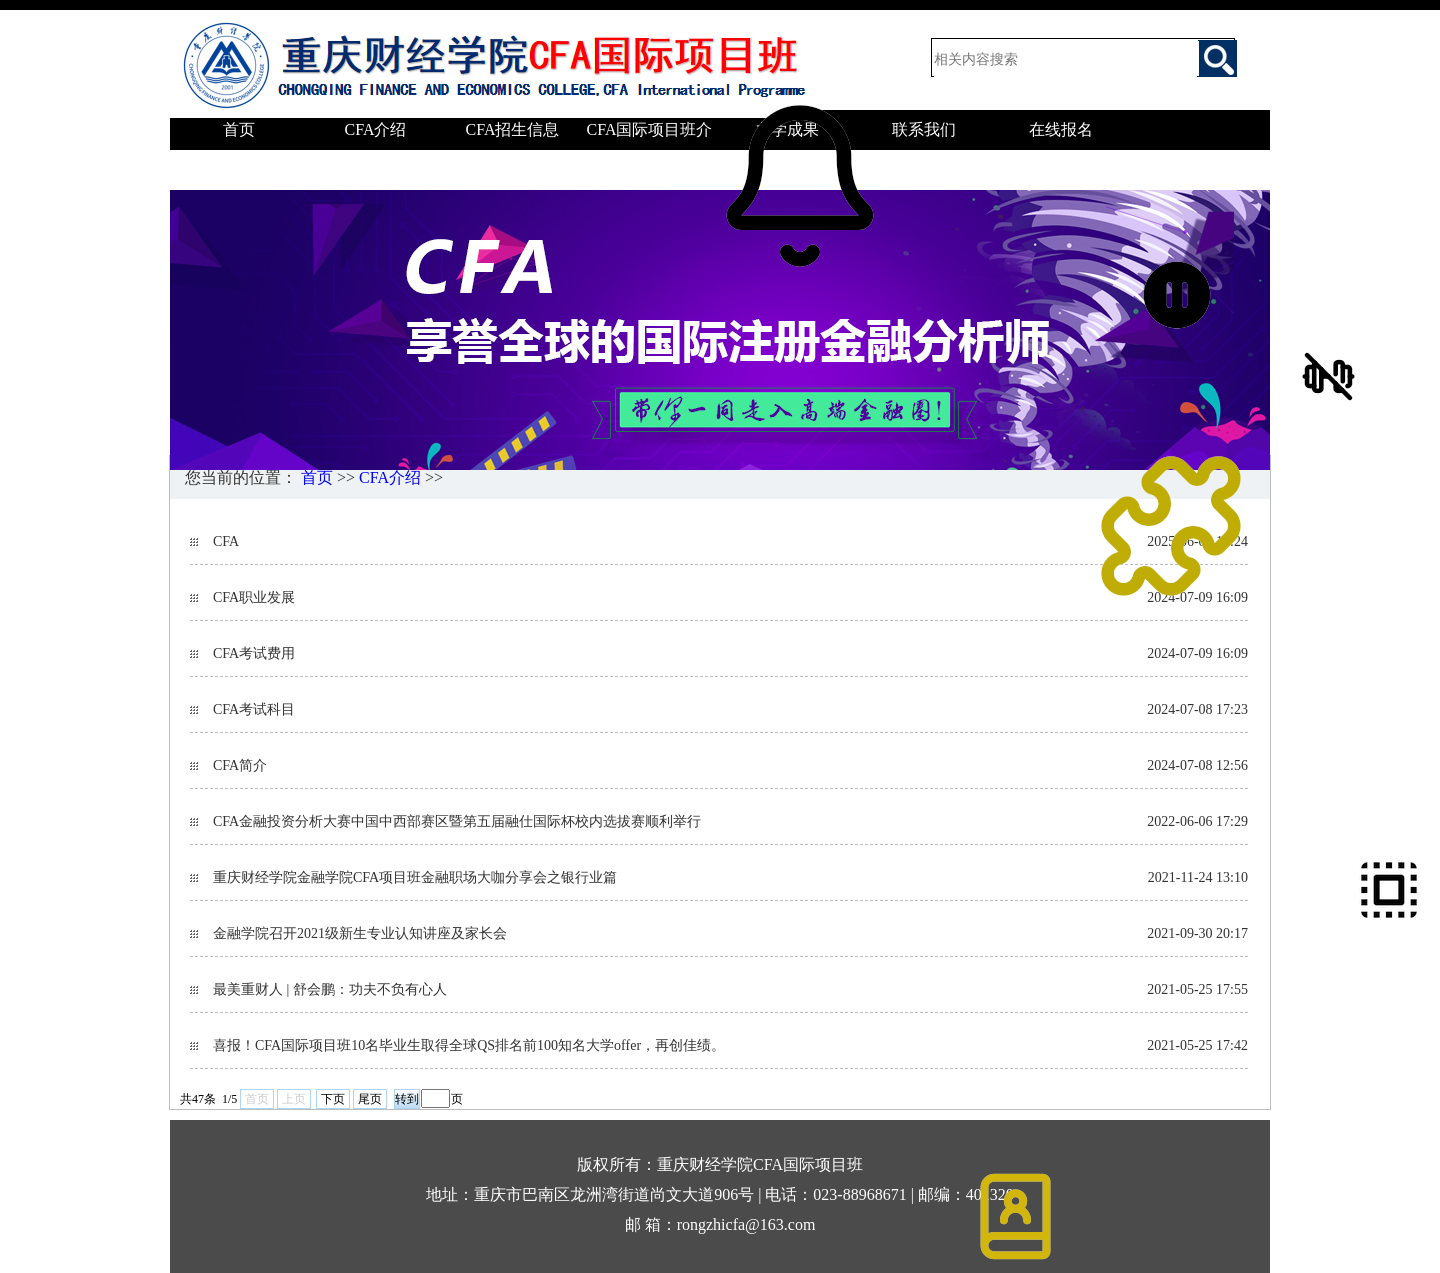 The image size is (1440, 1273). Describe the element at coordinates (1015, 1216) in the screenshot. I see `view contact directory` at that location.